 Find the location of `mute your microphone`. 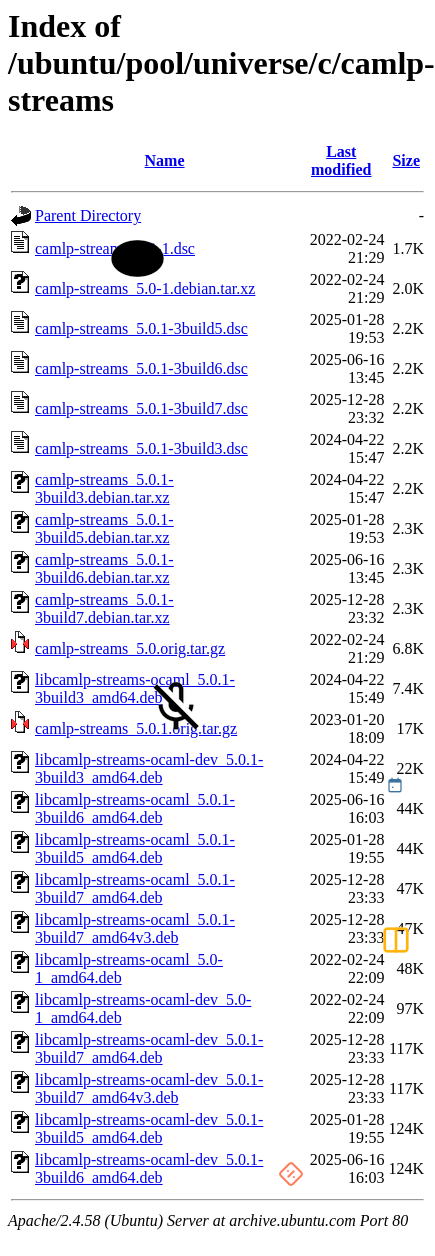

mute your microphone is located at coordinates (176, 707).